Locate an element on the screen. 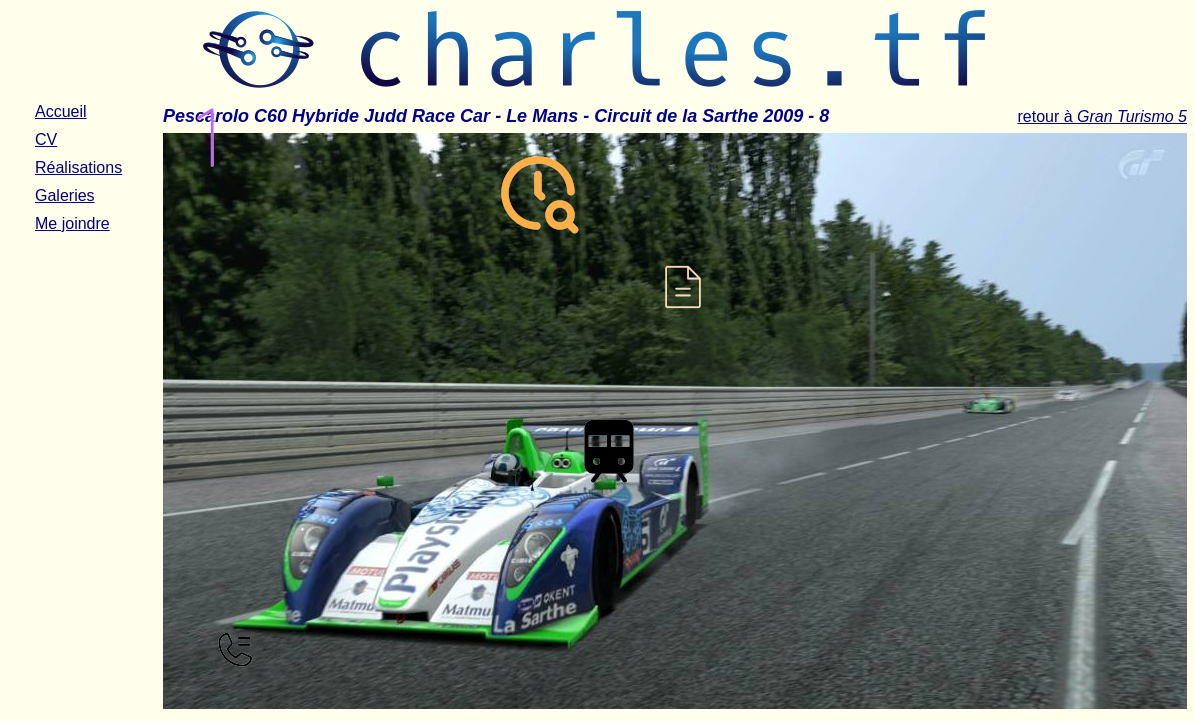 This screenshot has width=1195, height=721. view call log or phone history is located at coordinates (236, 649).